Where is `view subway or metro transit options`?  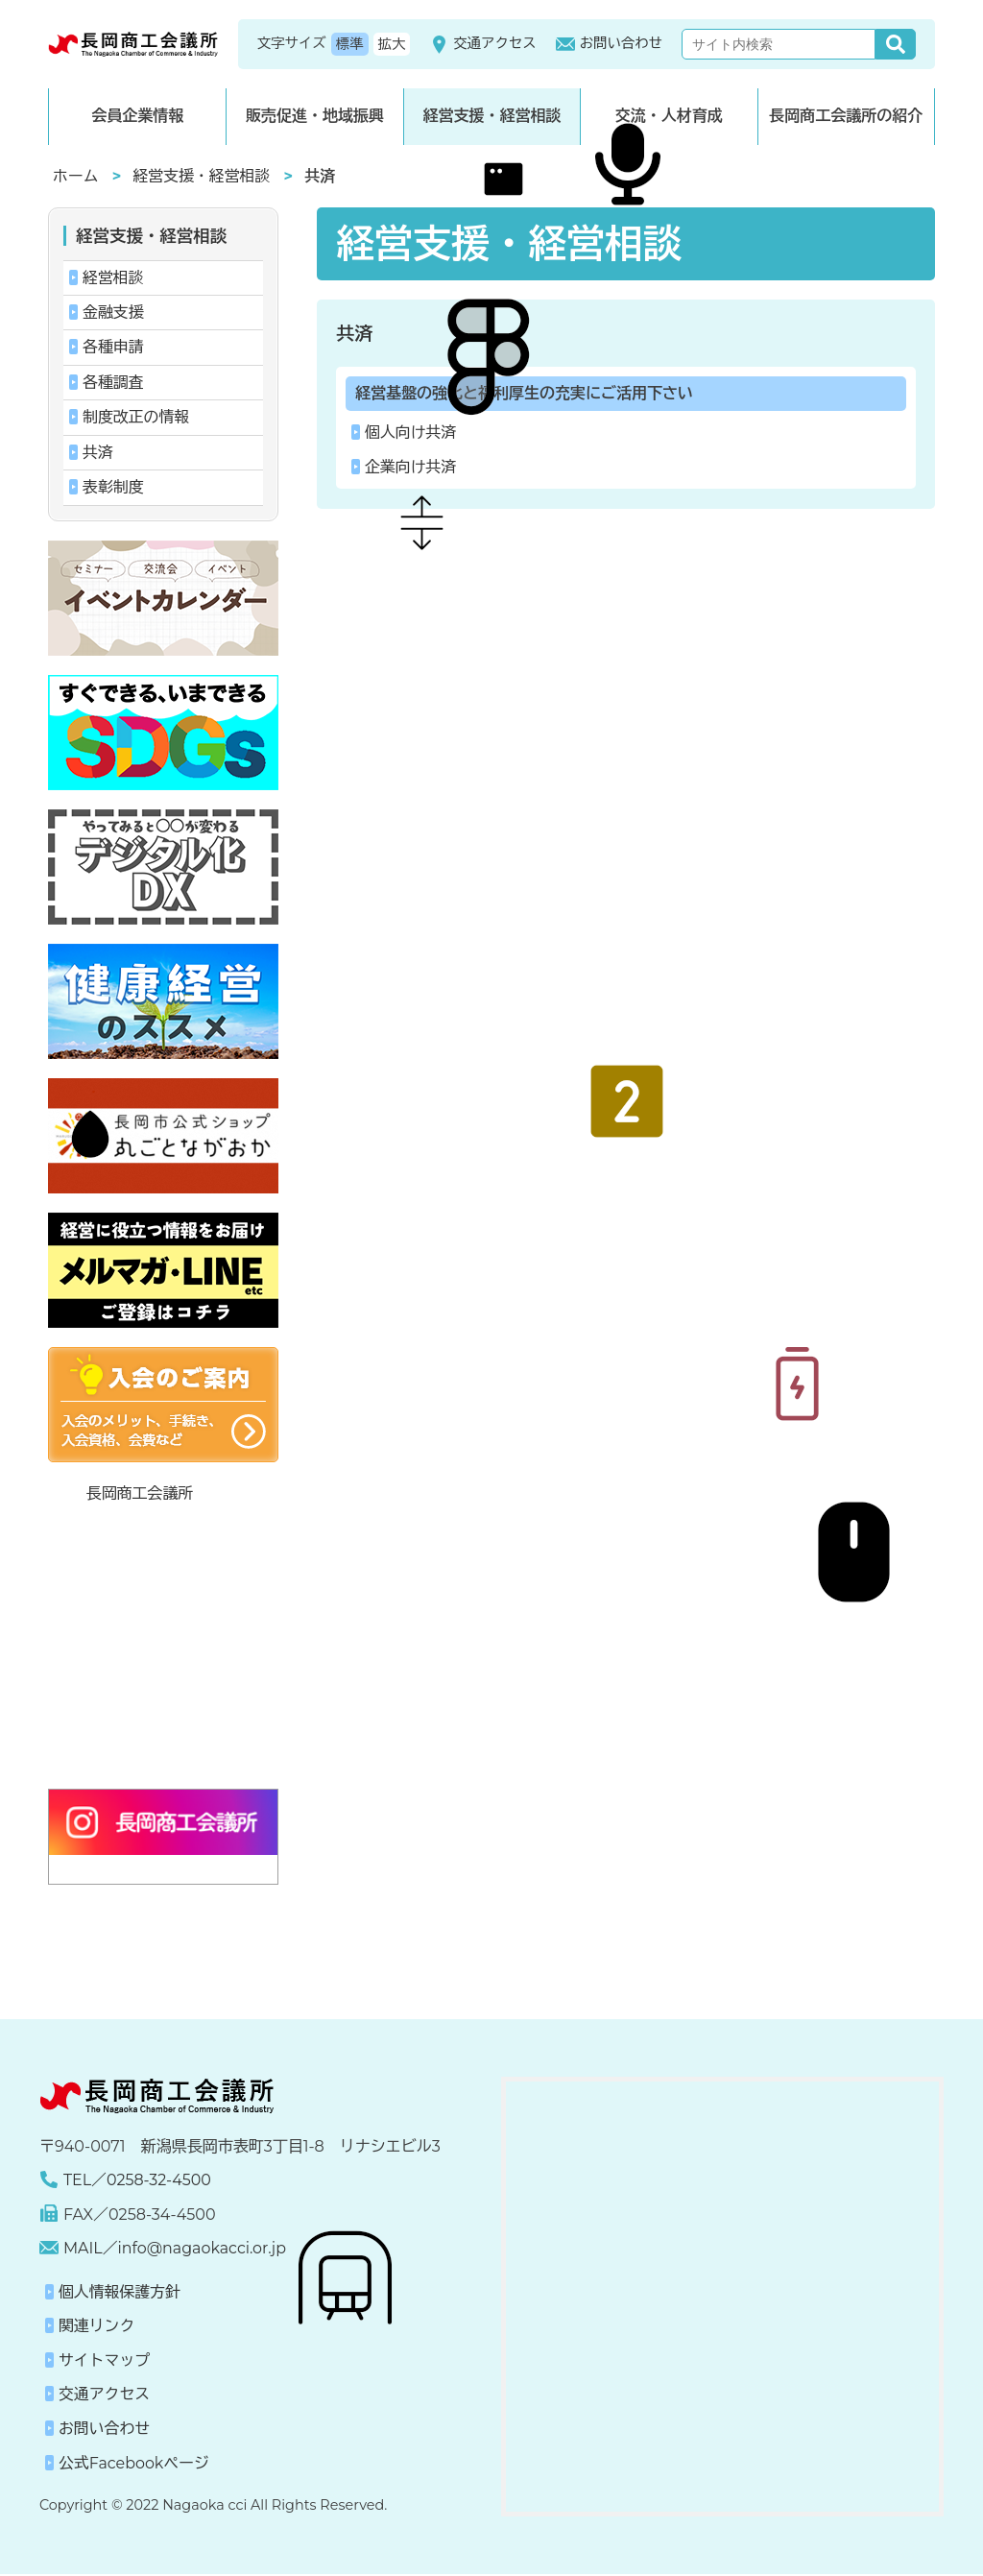
view subway or metro transit options is located at coordinates (345, 2281).